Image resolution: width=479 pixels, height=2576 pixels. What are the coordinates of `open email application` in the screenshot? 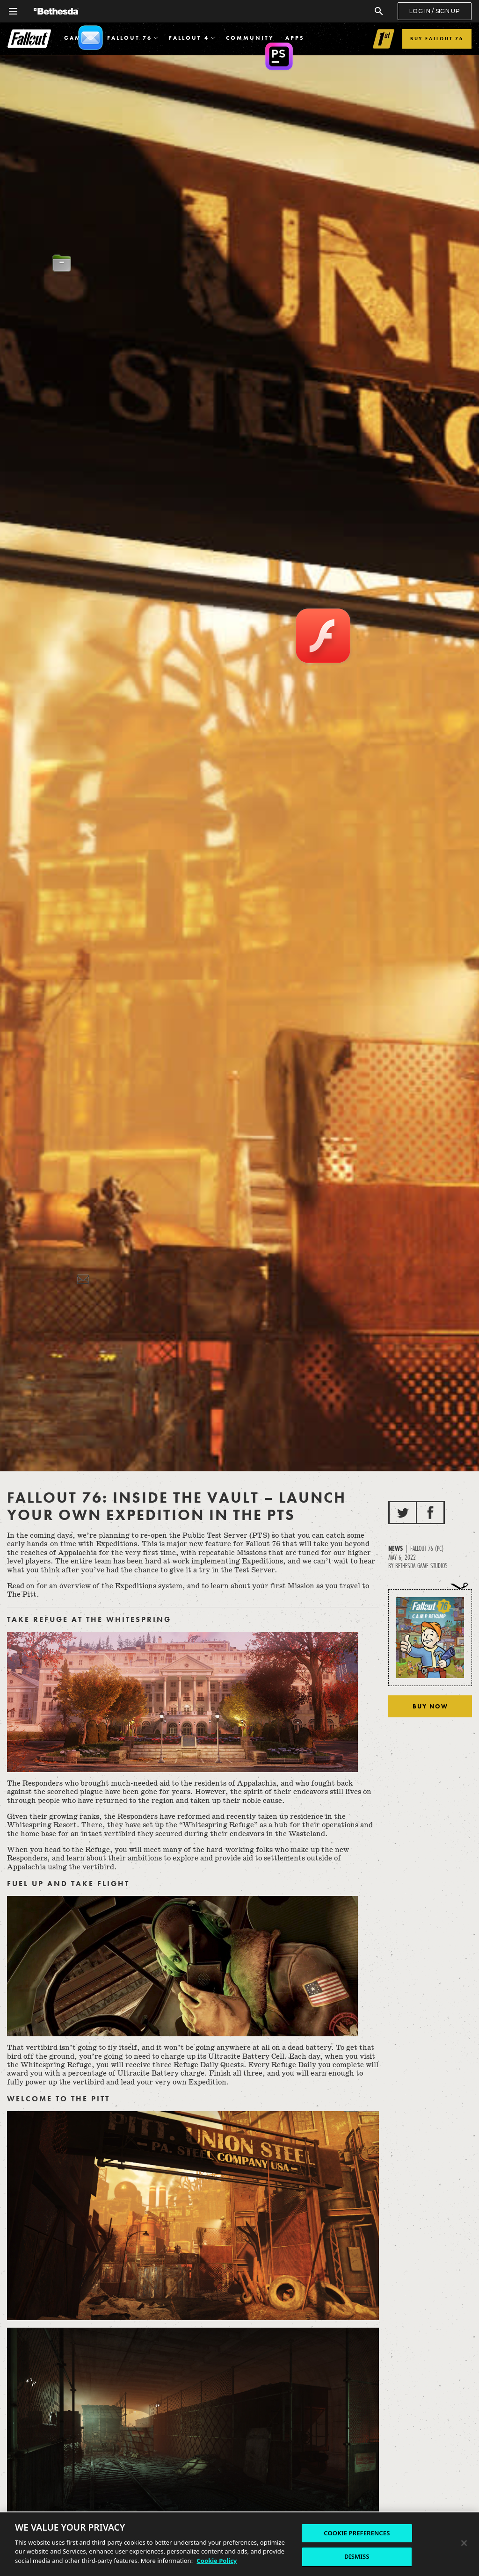 It's located at (83, 1279).